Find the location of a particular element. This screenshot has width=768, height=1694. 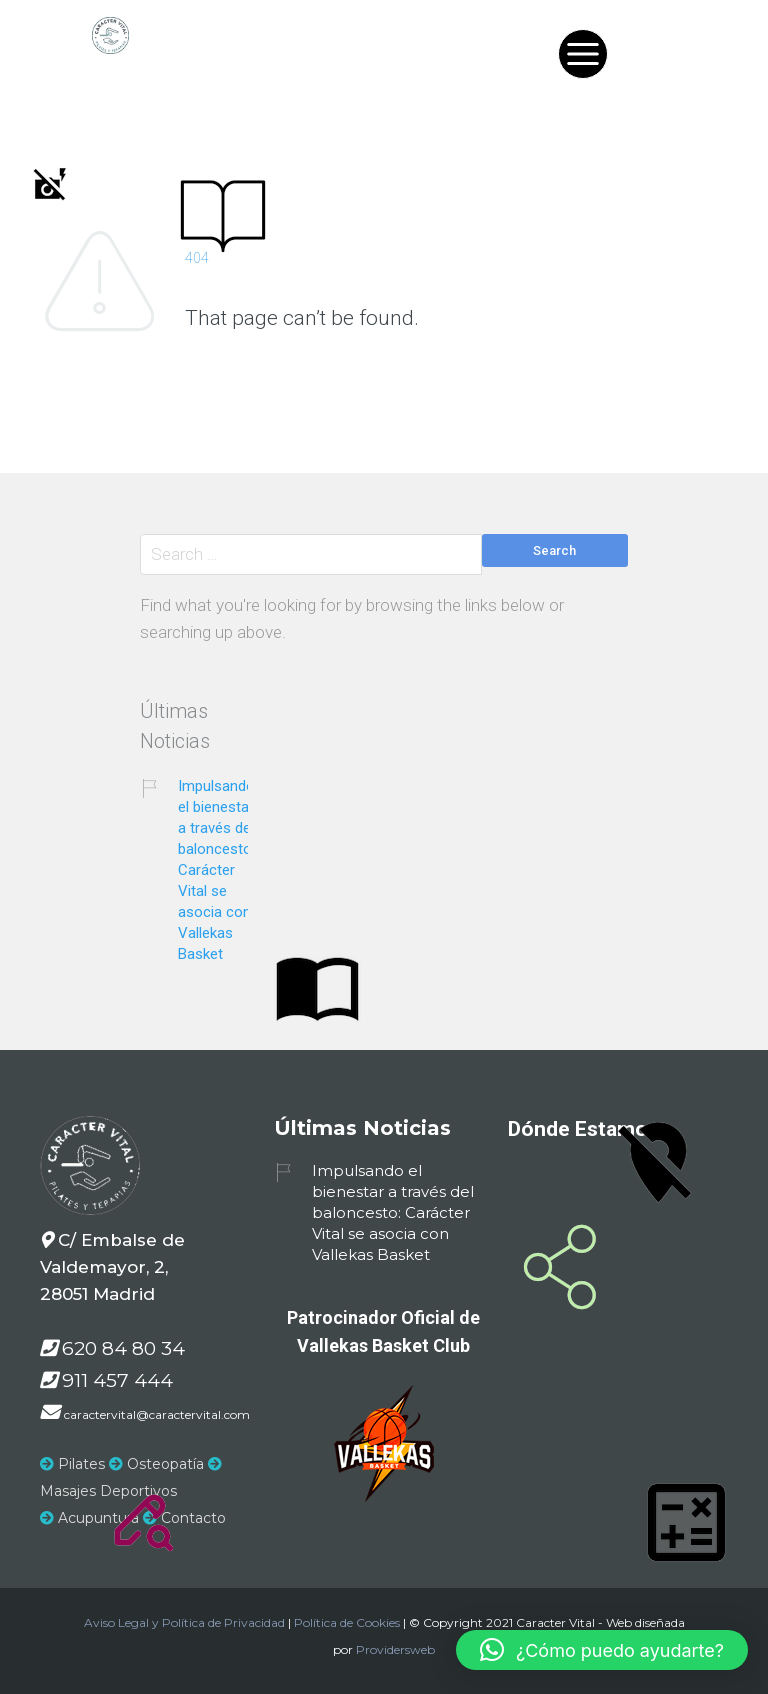

share content to social networks is located at coordinates (563, 1267).